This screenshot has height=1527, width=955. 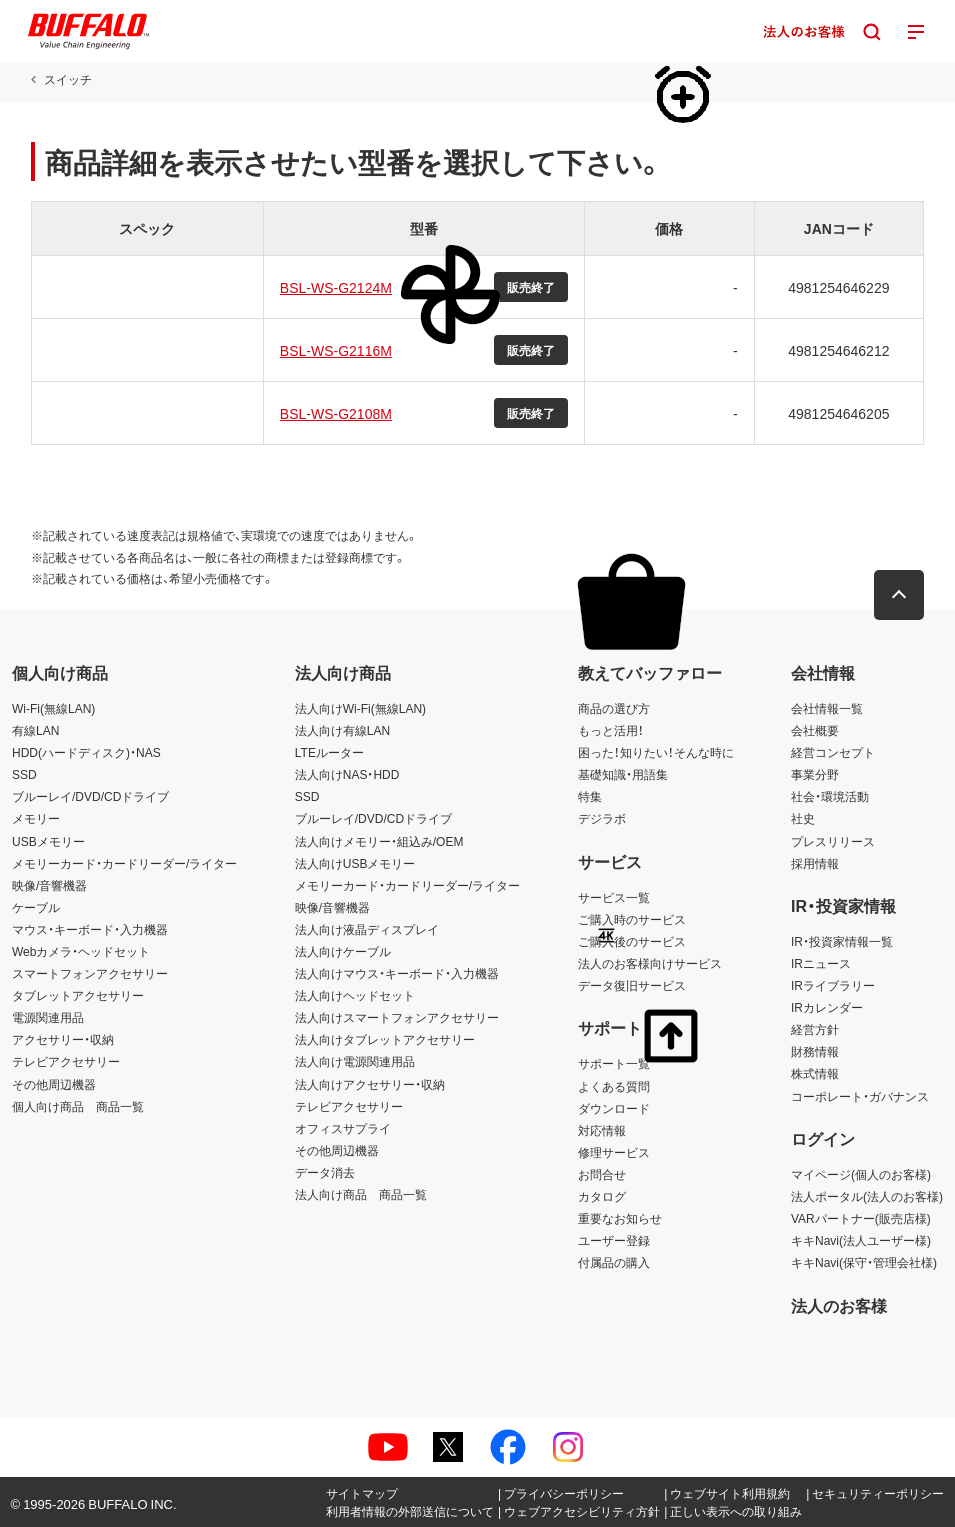 I want to click on view your shopping bag, so click(x=631, y=607).